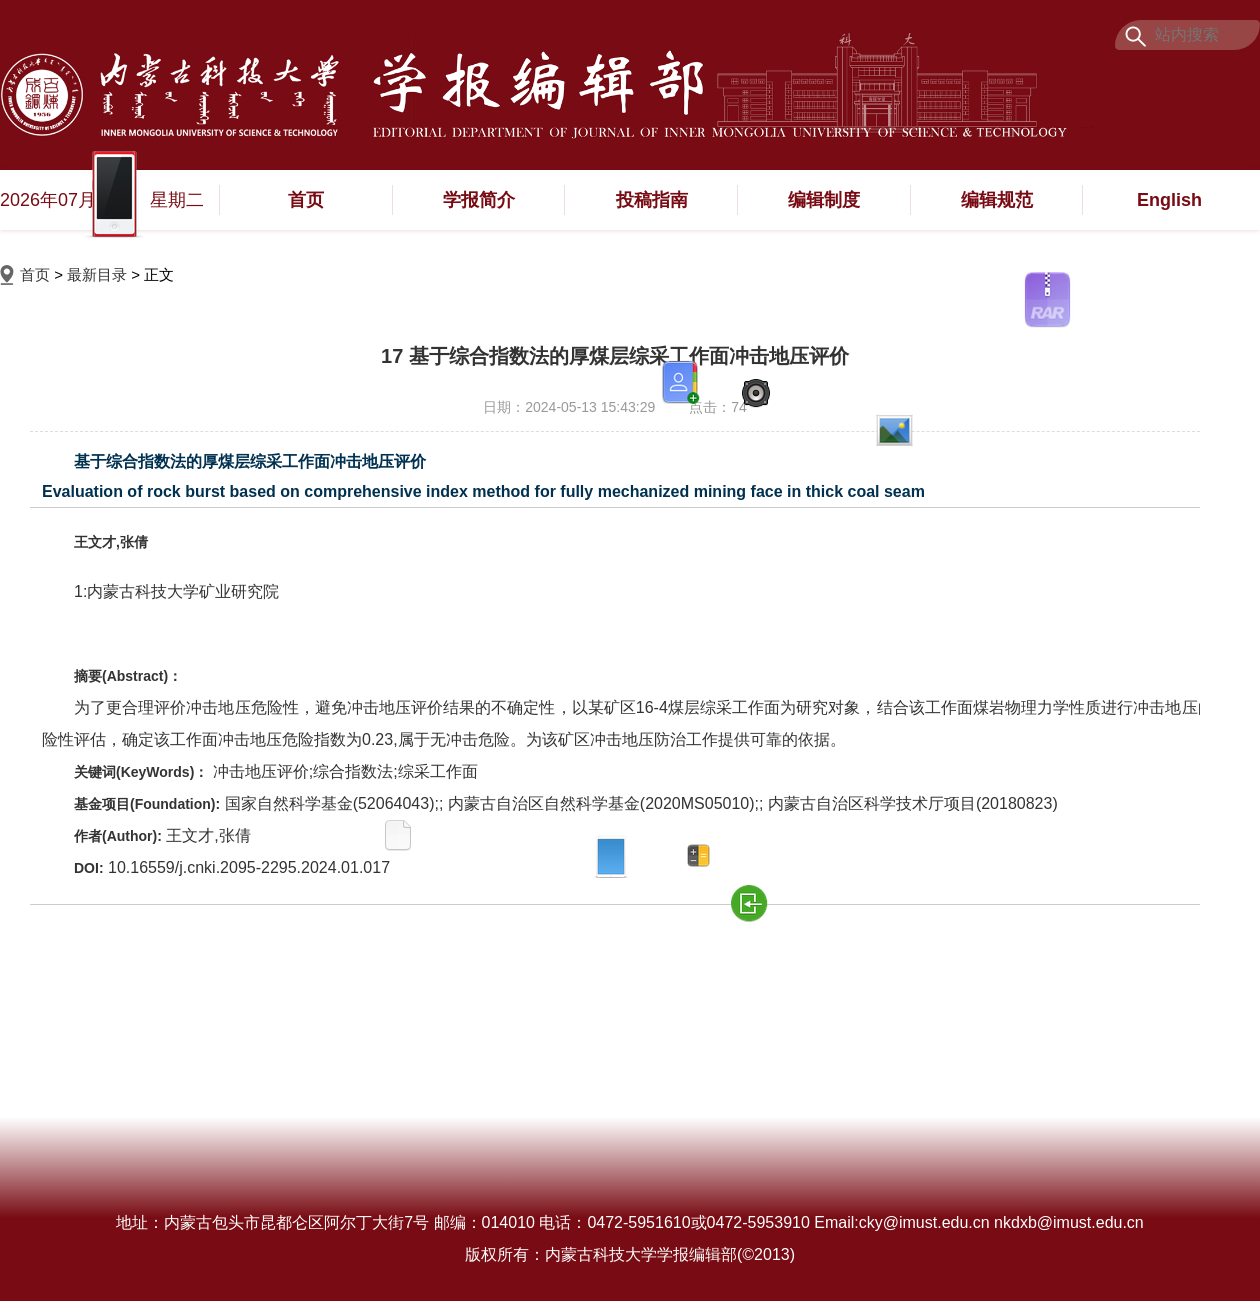 The image size is (1260, 1301). I want to click on a compressed RAR archive file, so click(1047, 299).